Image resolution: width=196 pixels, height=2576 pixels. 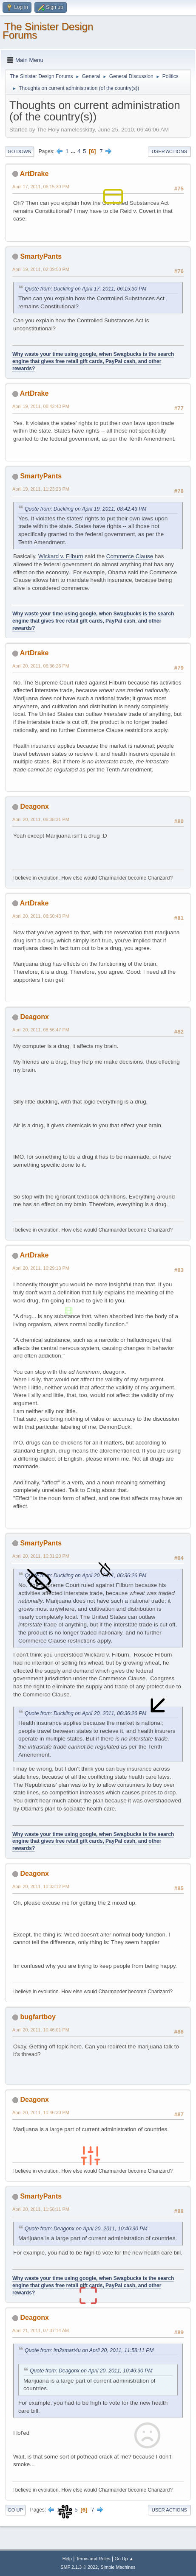 I want to click on open Slack messaging app, so click(x=65, y=2512).